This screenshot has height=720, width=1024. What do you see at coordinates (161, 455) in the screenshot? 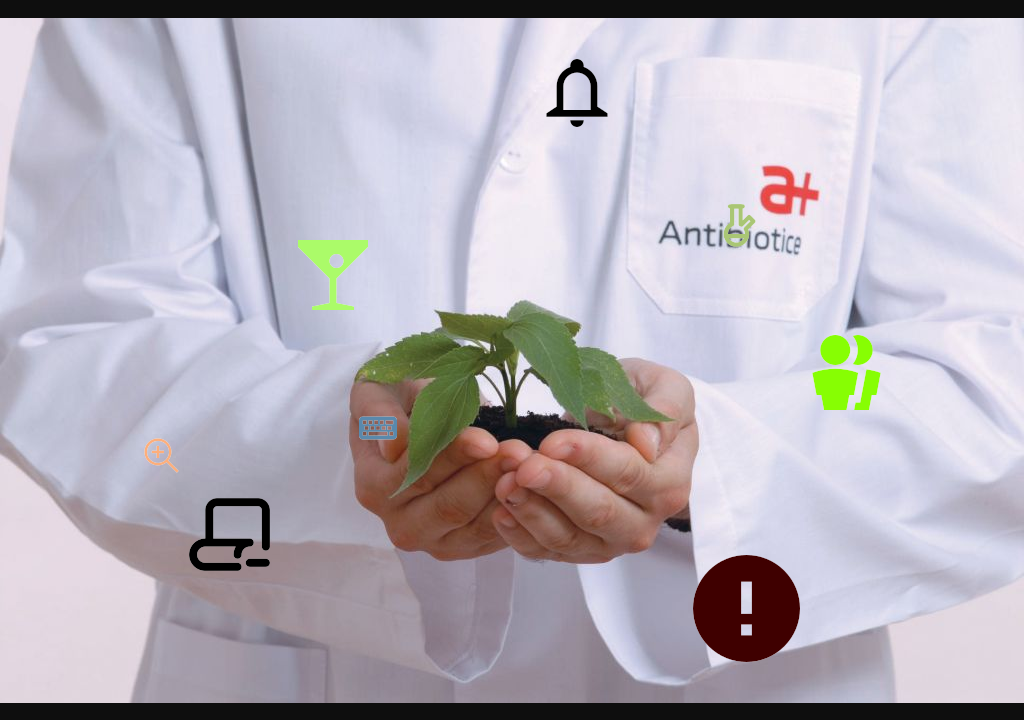
I see `zoom in on the current view` at bounding box center [161, 455].